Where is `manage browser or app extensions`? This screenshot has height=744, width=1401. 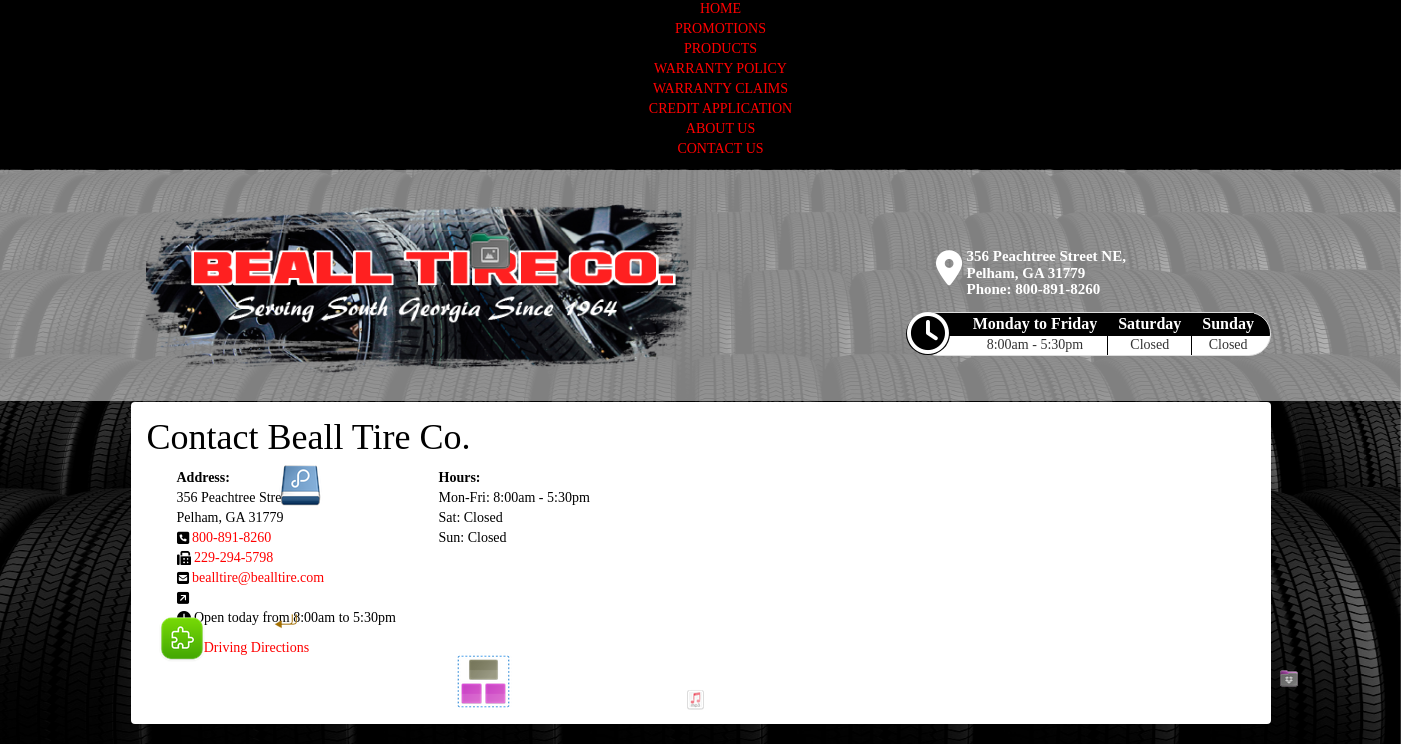
manage browser or app extensions is located at coordinates (182, 639).